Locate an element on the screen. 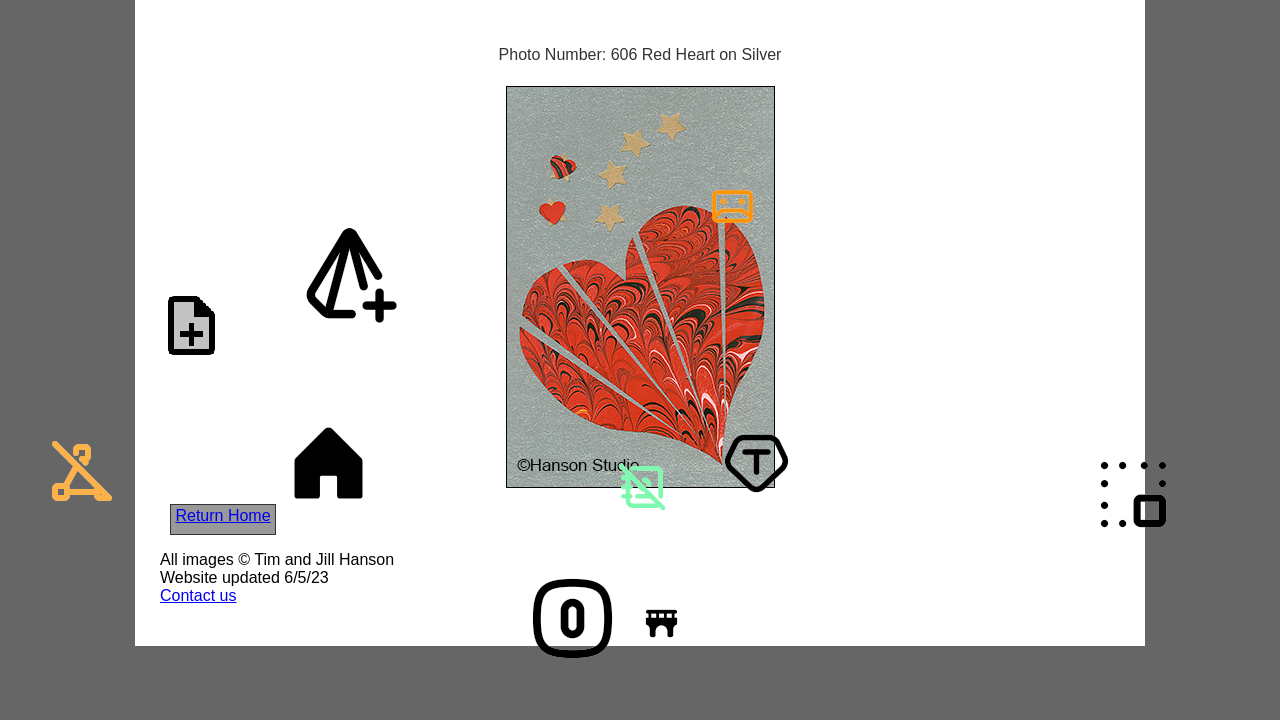 The image size is (1280, 720). indicates zero items or empty count is located at coordinates (572, 618).